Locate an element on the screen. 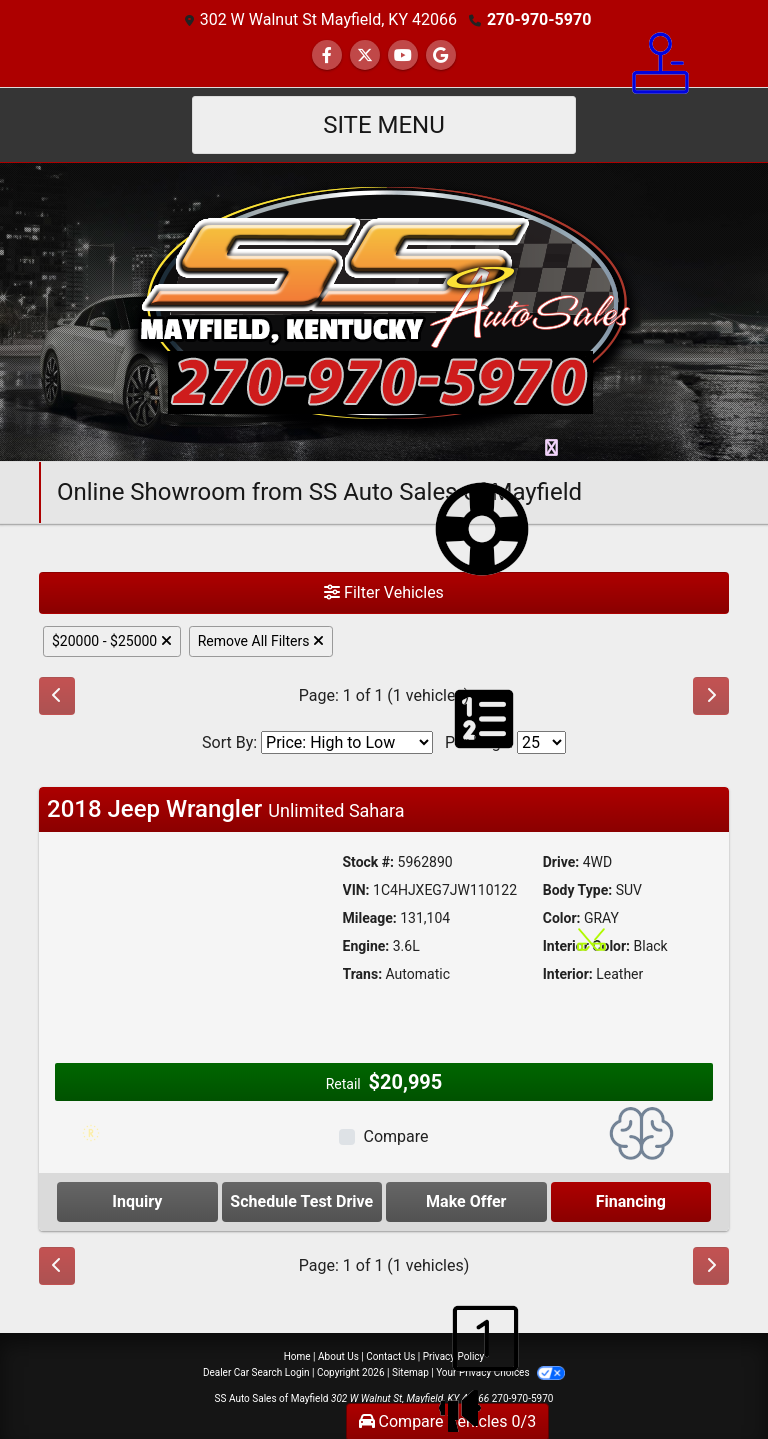 Image resolution: width=768 pixels, height=1439 pixels. make an announcement or broadcast is located at coordinates (460, 1411).